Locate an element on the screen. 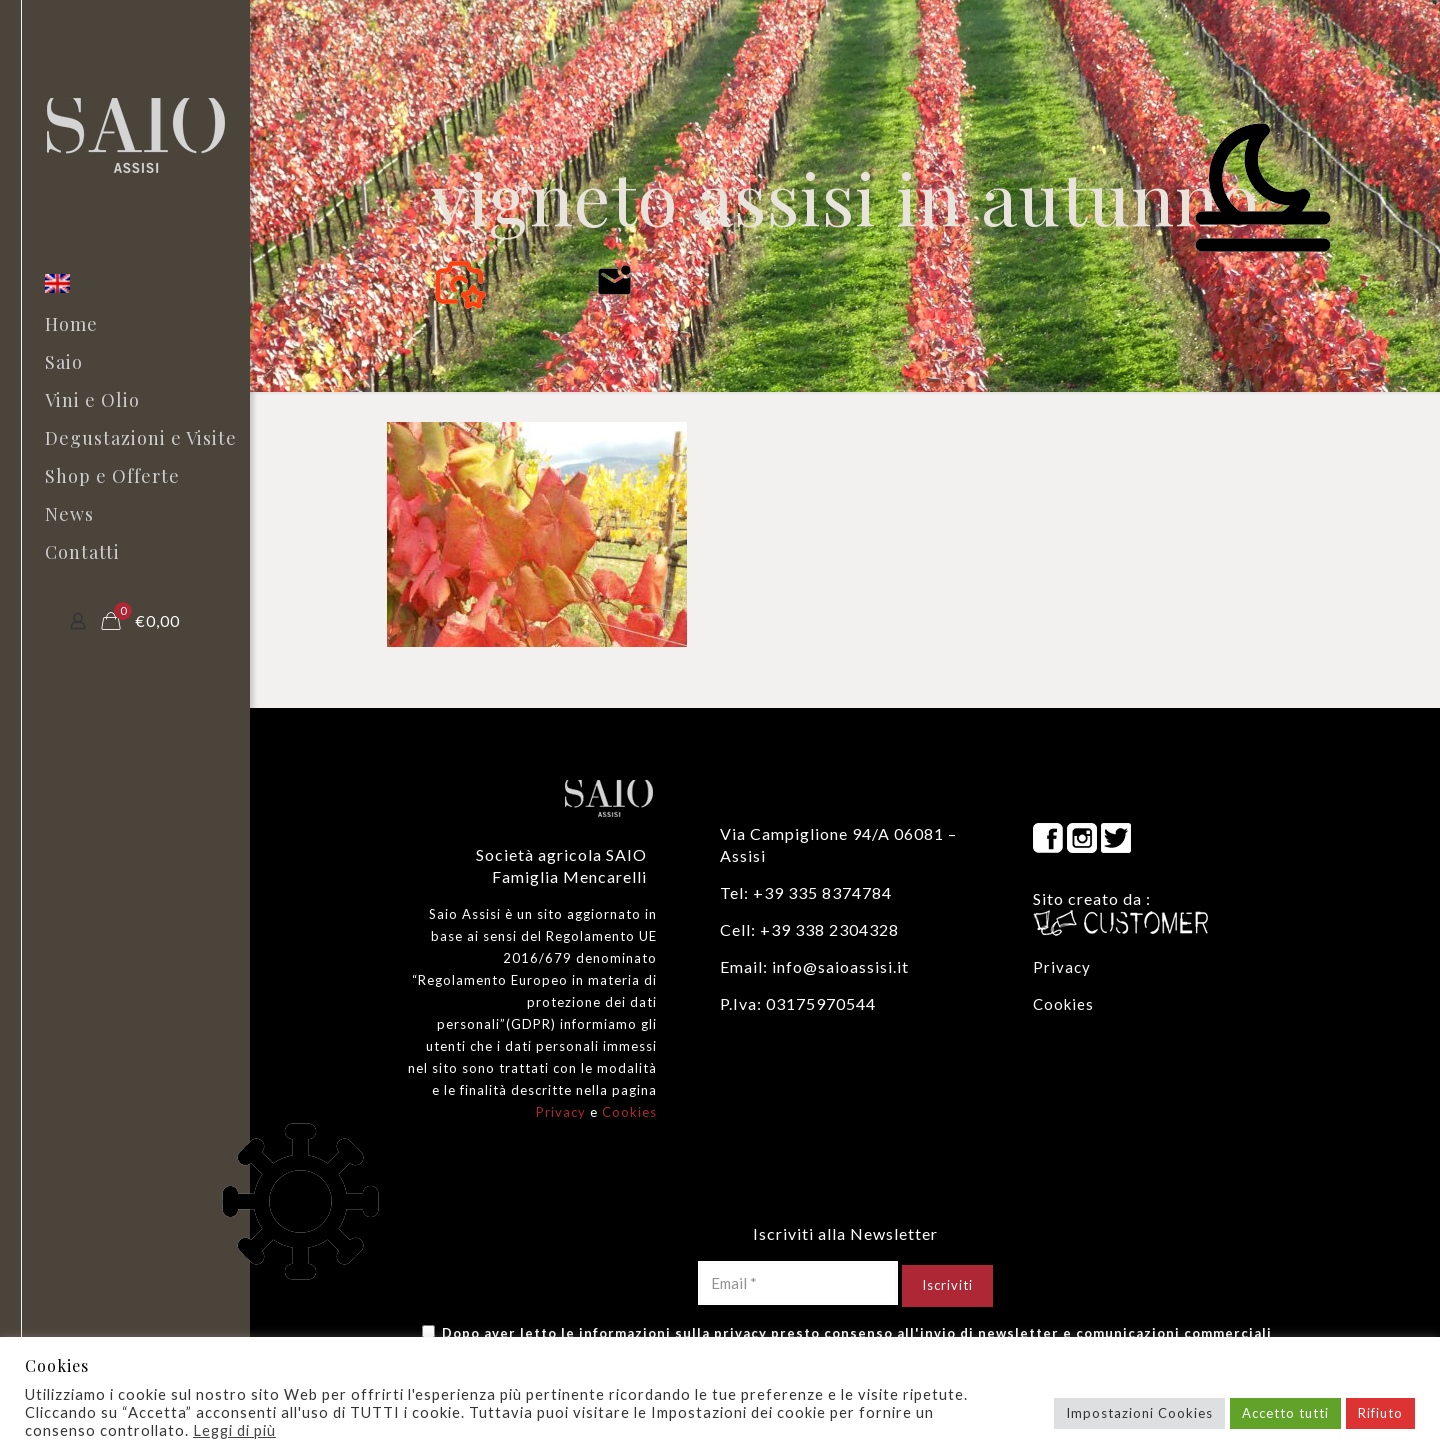 This screenshot has height=1454, width=1440. indicates an unread email in your inbox is located at coordinates (614, 281).